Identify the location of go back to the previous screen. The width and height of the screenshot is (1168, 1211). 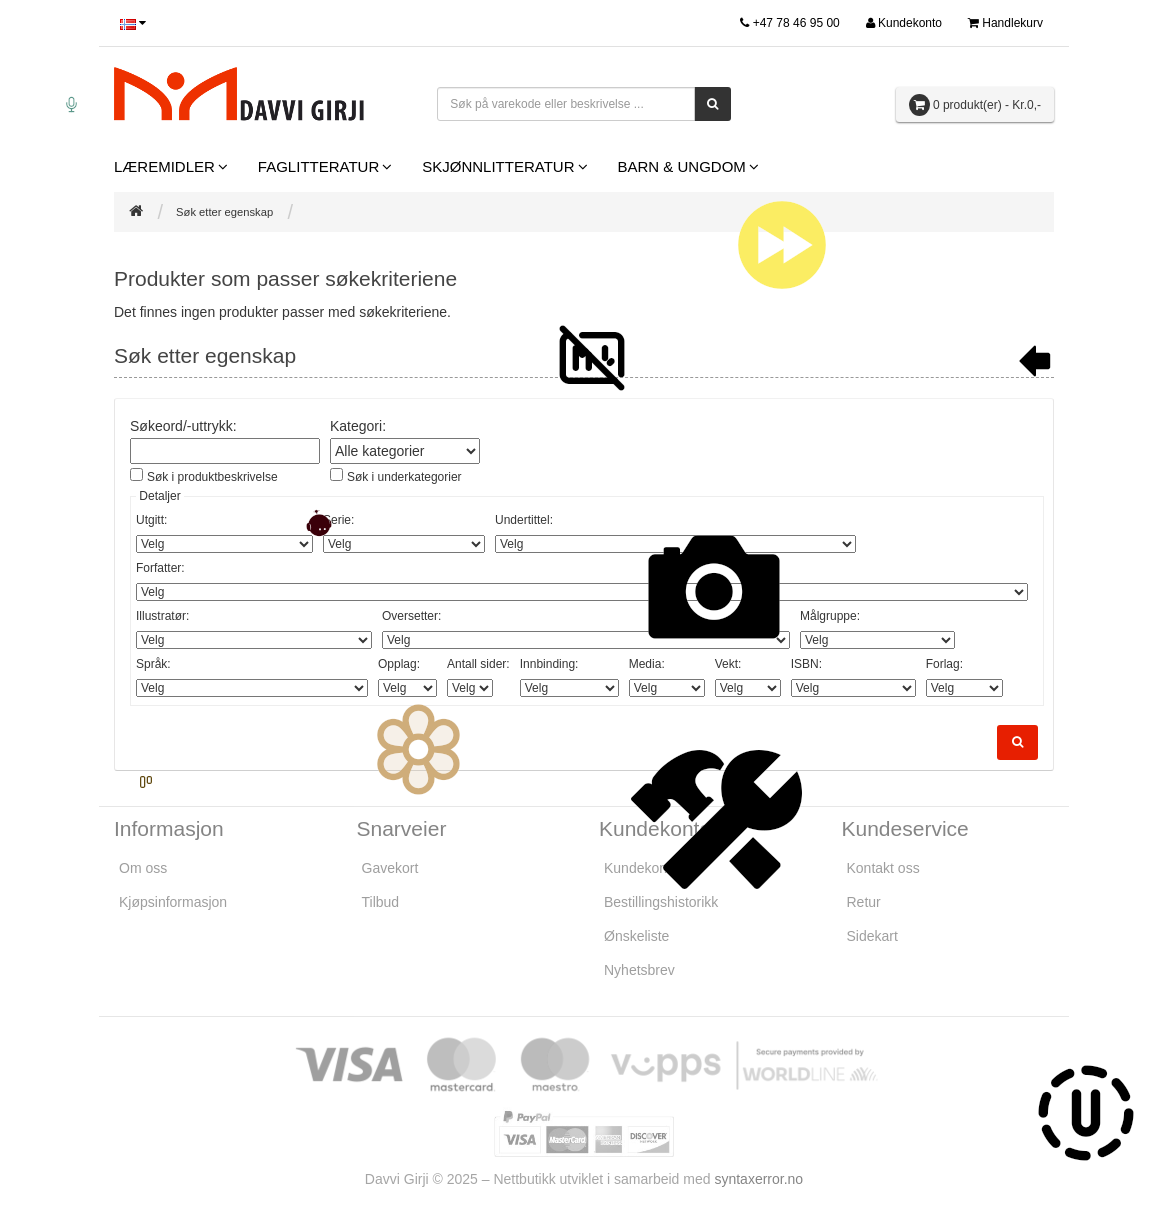
(1036, 361).